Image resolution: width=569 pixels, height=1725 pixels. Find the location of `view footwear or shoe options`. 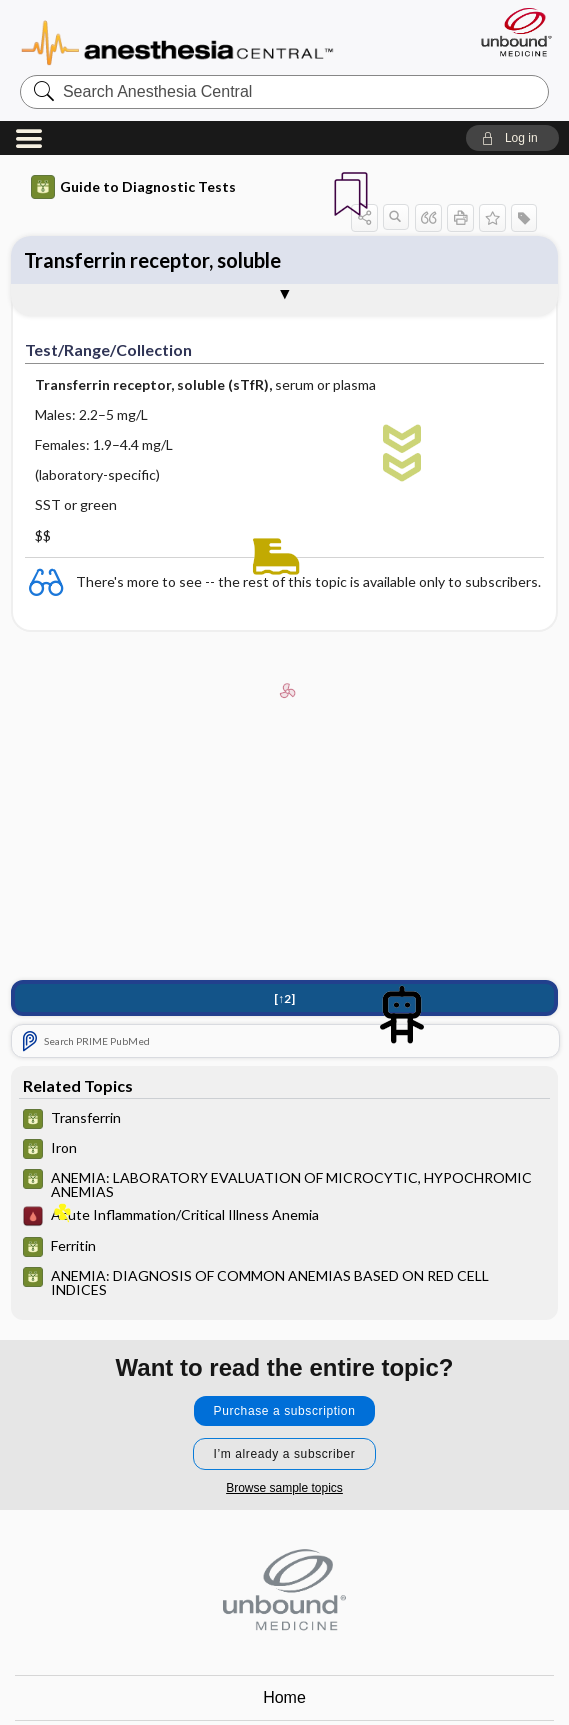

view footwear or shoe options is located at coordinates (274, 556).